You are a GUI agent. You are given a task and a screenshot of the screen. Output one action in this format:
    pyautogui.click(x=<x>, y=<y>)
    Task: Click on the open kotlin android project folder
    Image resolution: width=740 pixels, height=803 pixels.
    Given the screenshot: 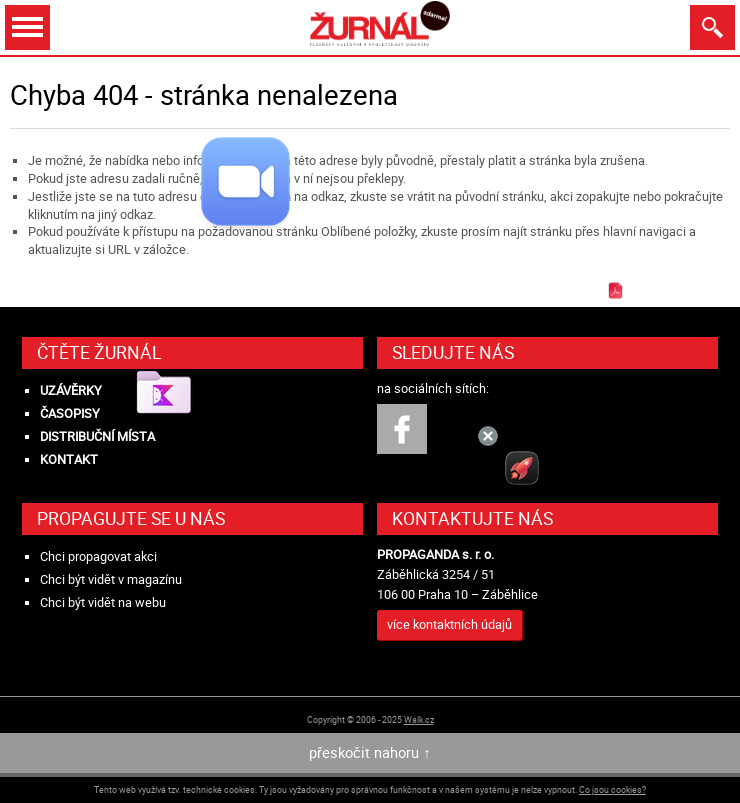 What is the action you would take?
    pyautogui.click(x=163, y=393)
    